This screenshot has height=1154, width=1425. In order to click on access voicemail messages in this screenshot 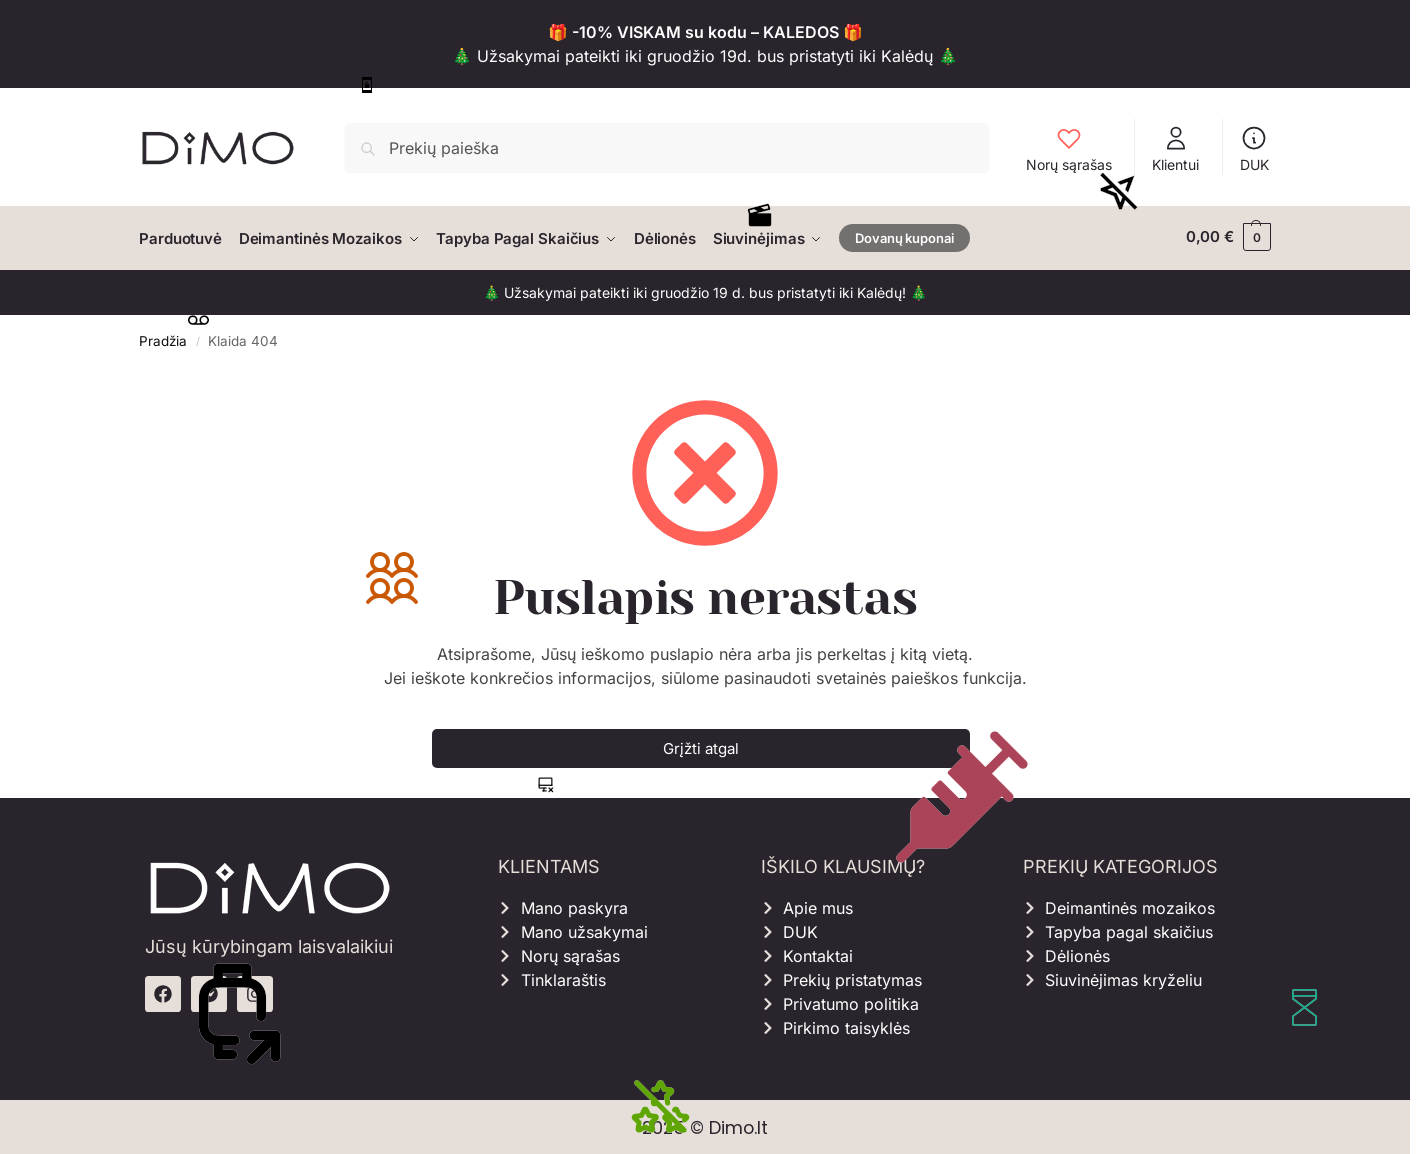, I will do `click(198, 320)`.